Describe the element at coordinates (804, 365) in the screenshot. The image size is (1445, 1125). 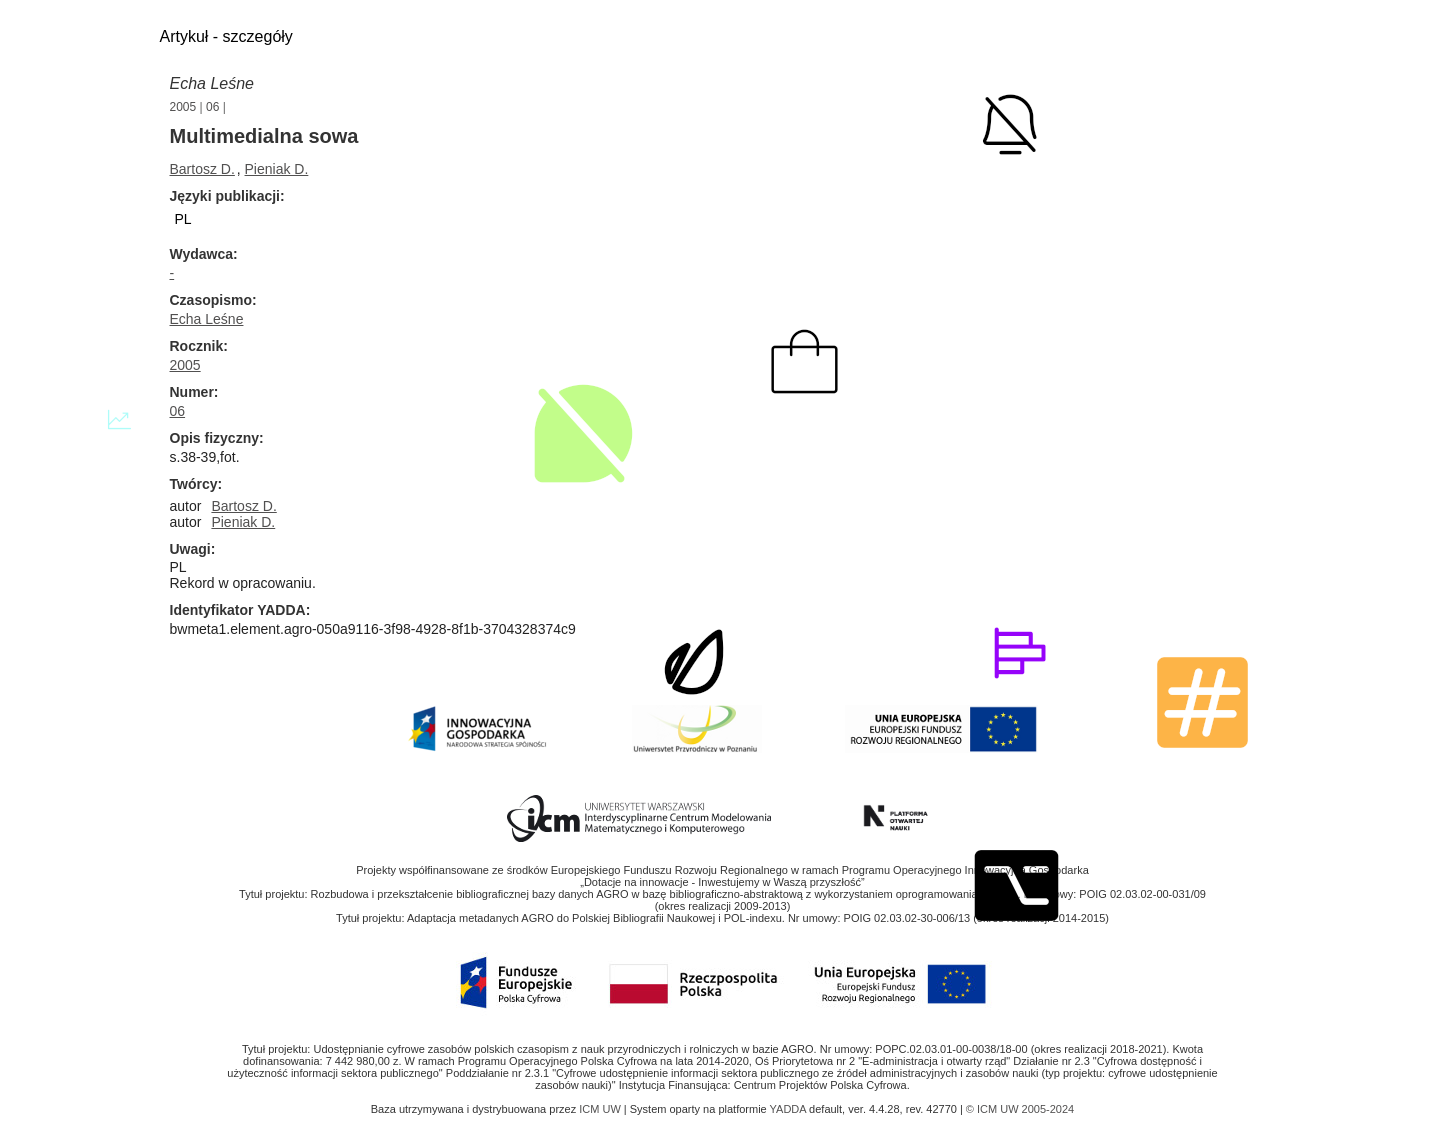
I see `view your shopping bag` at that location.